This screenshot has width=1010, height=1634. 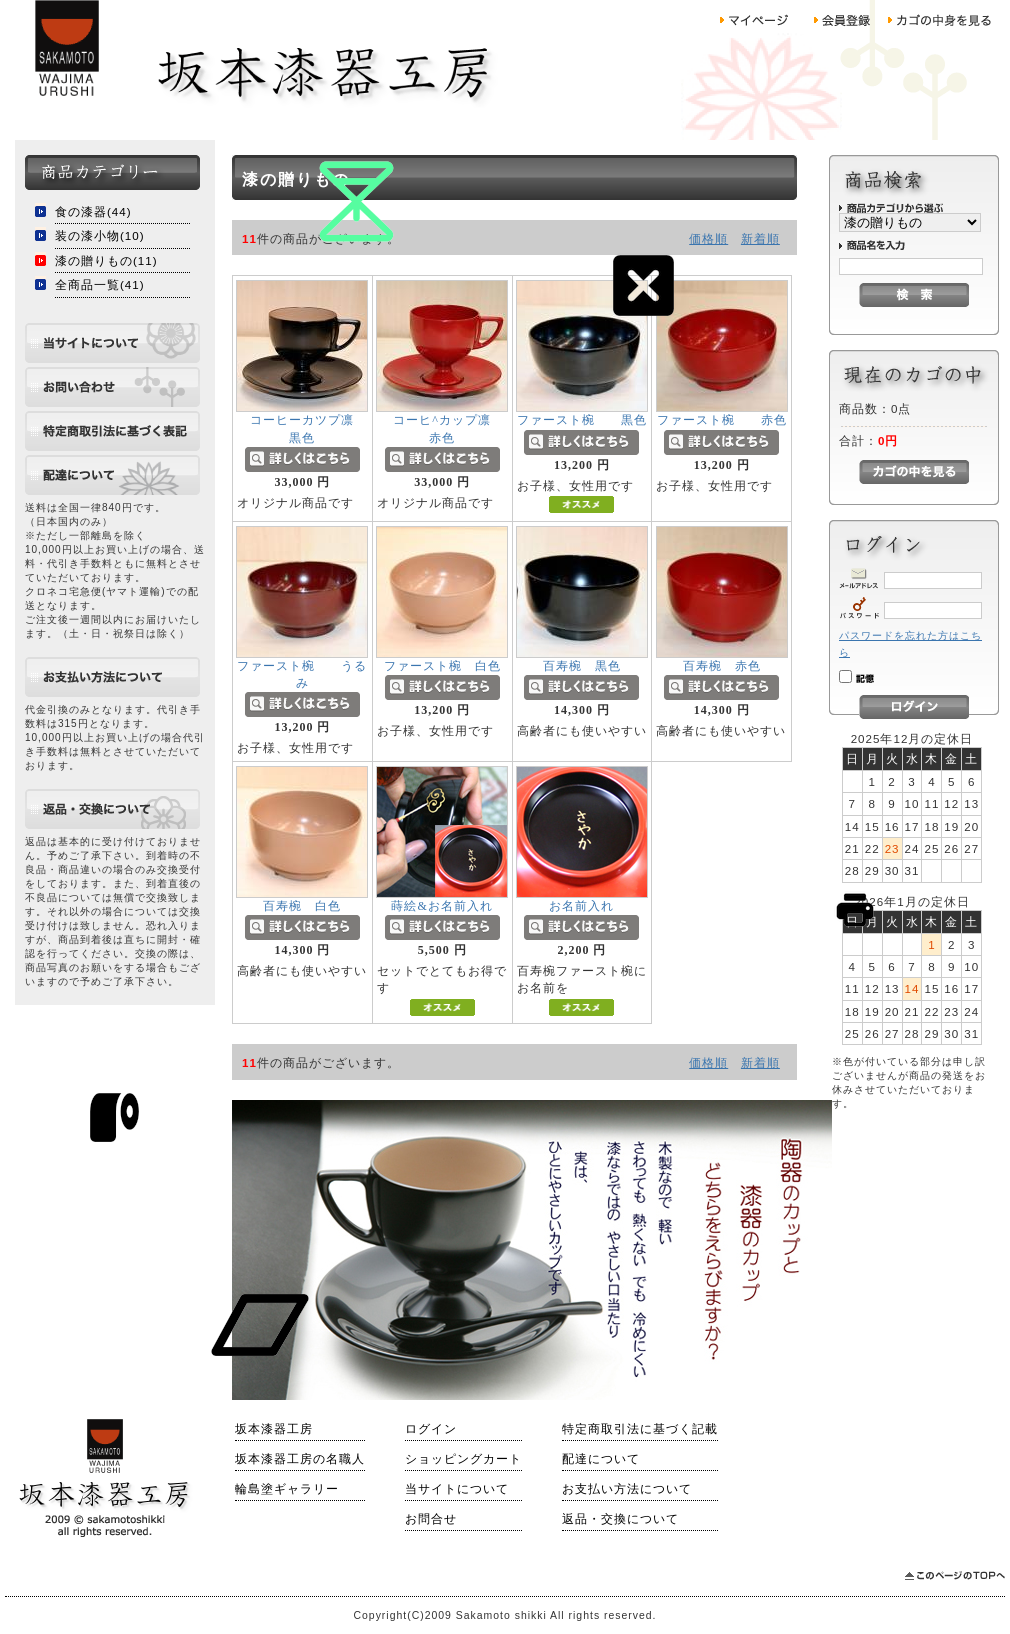 I want to click on visit bandcamp profile or page, so click(x=260, y=1325).